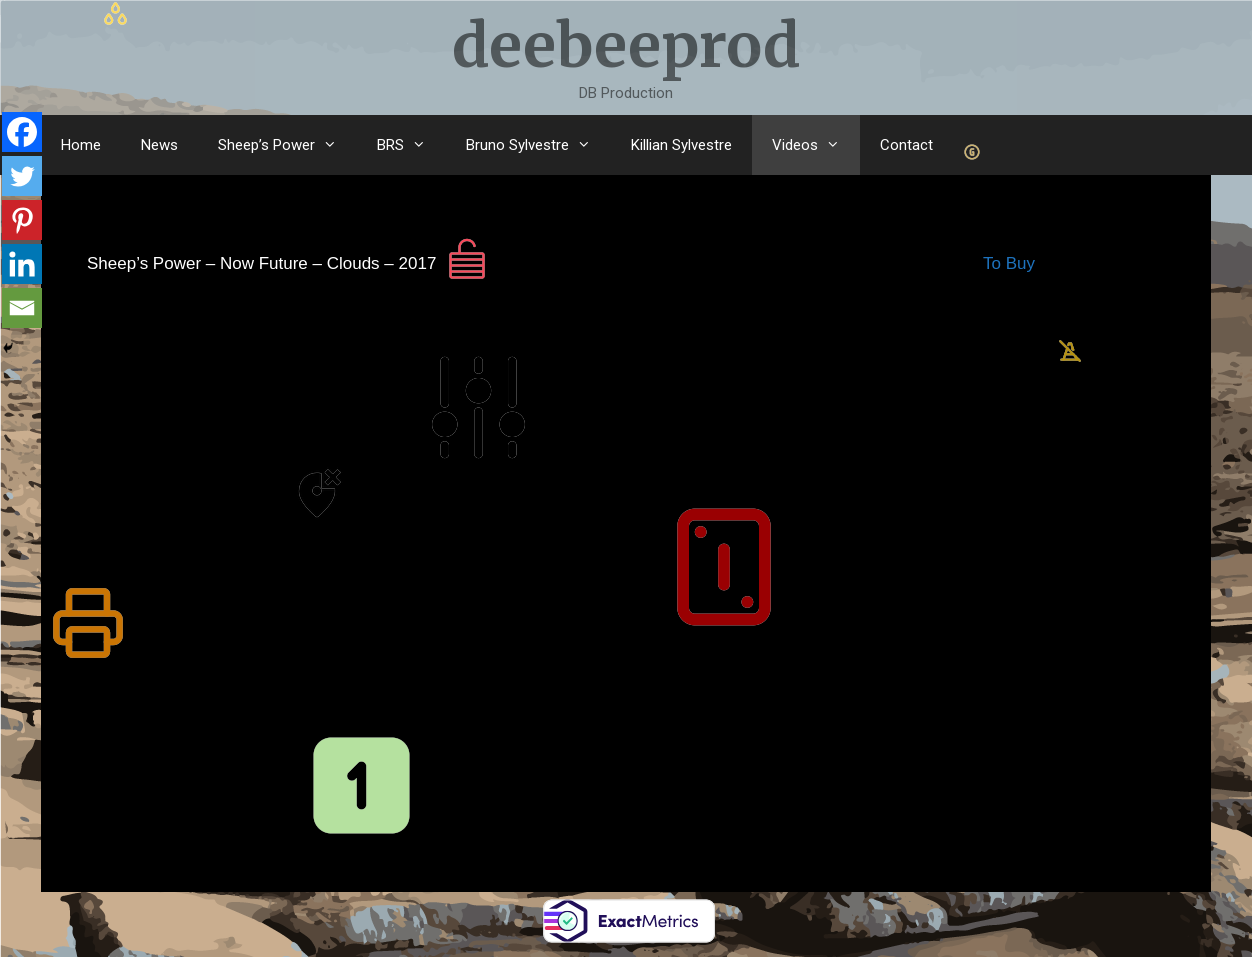 This screenshot has height=957, width=1252. I want to click on indicates step one in a numbered sequence, so click(361, 785).